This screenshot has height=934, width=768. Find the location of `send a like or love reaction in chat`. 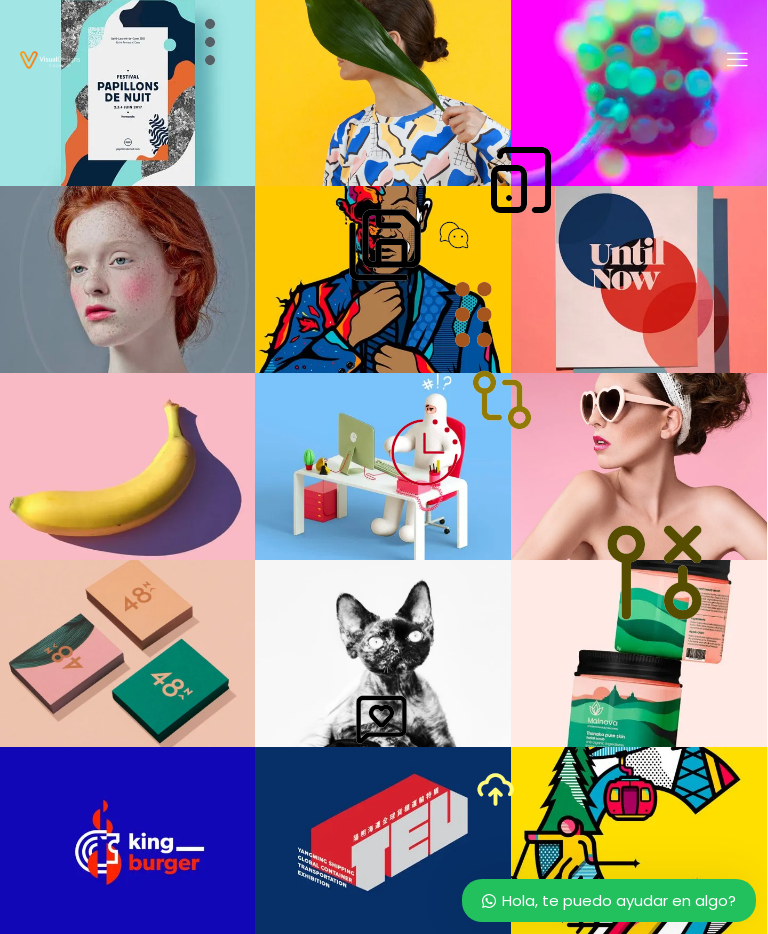

send a like or love reaction in chat is located at coordinates (381, 718).